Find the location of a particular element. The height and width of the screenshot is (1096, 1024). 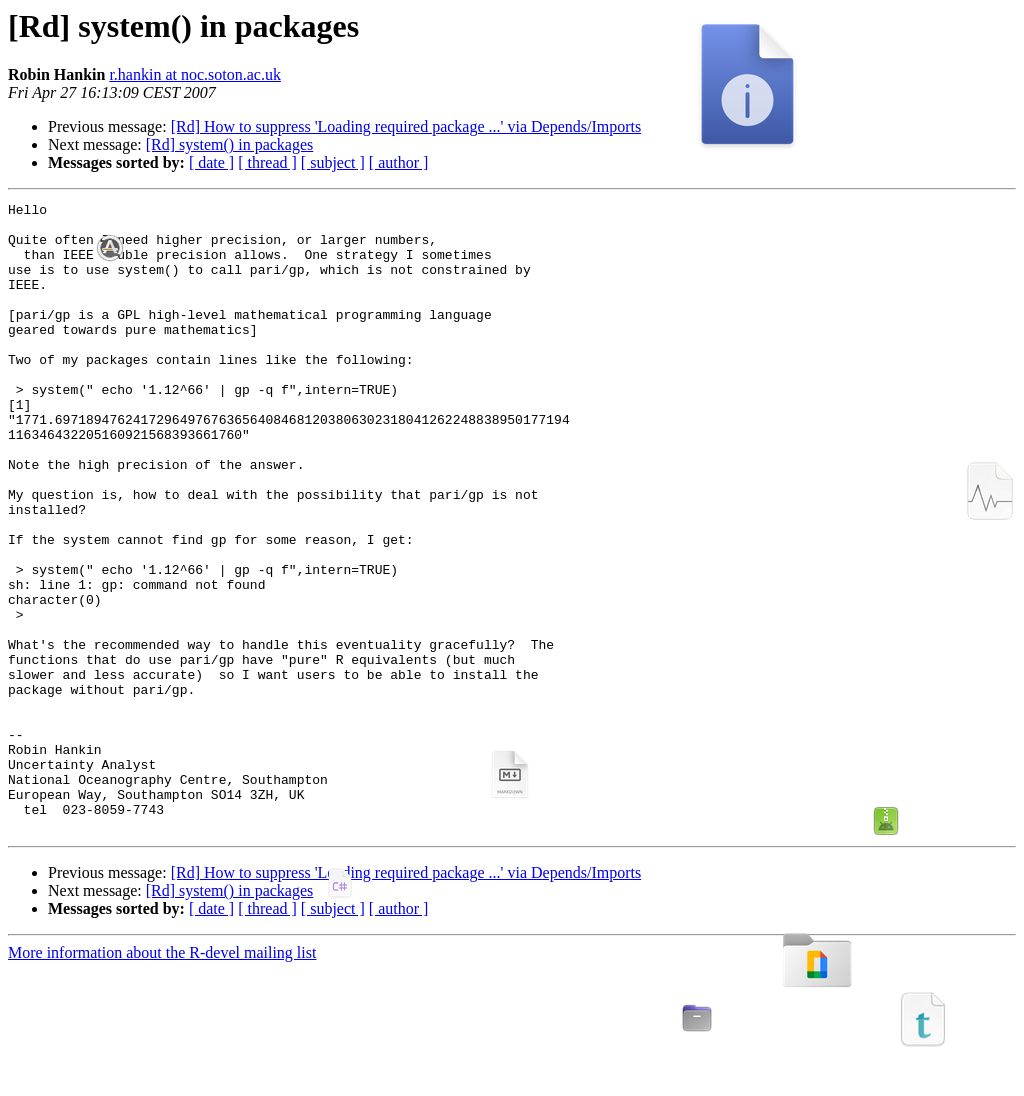

open the nautilus file manager is located at coordinates (697, 1018).